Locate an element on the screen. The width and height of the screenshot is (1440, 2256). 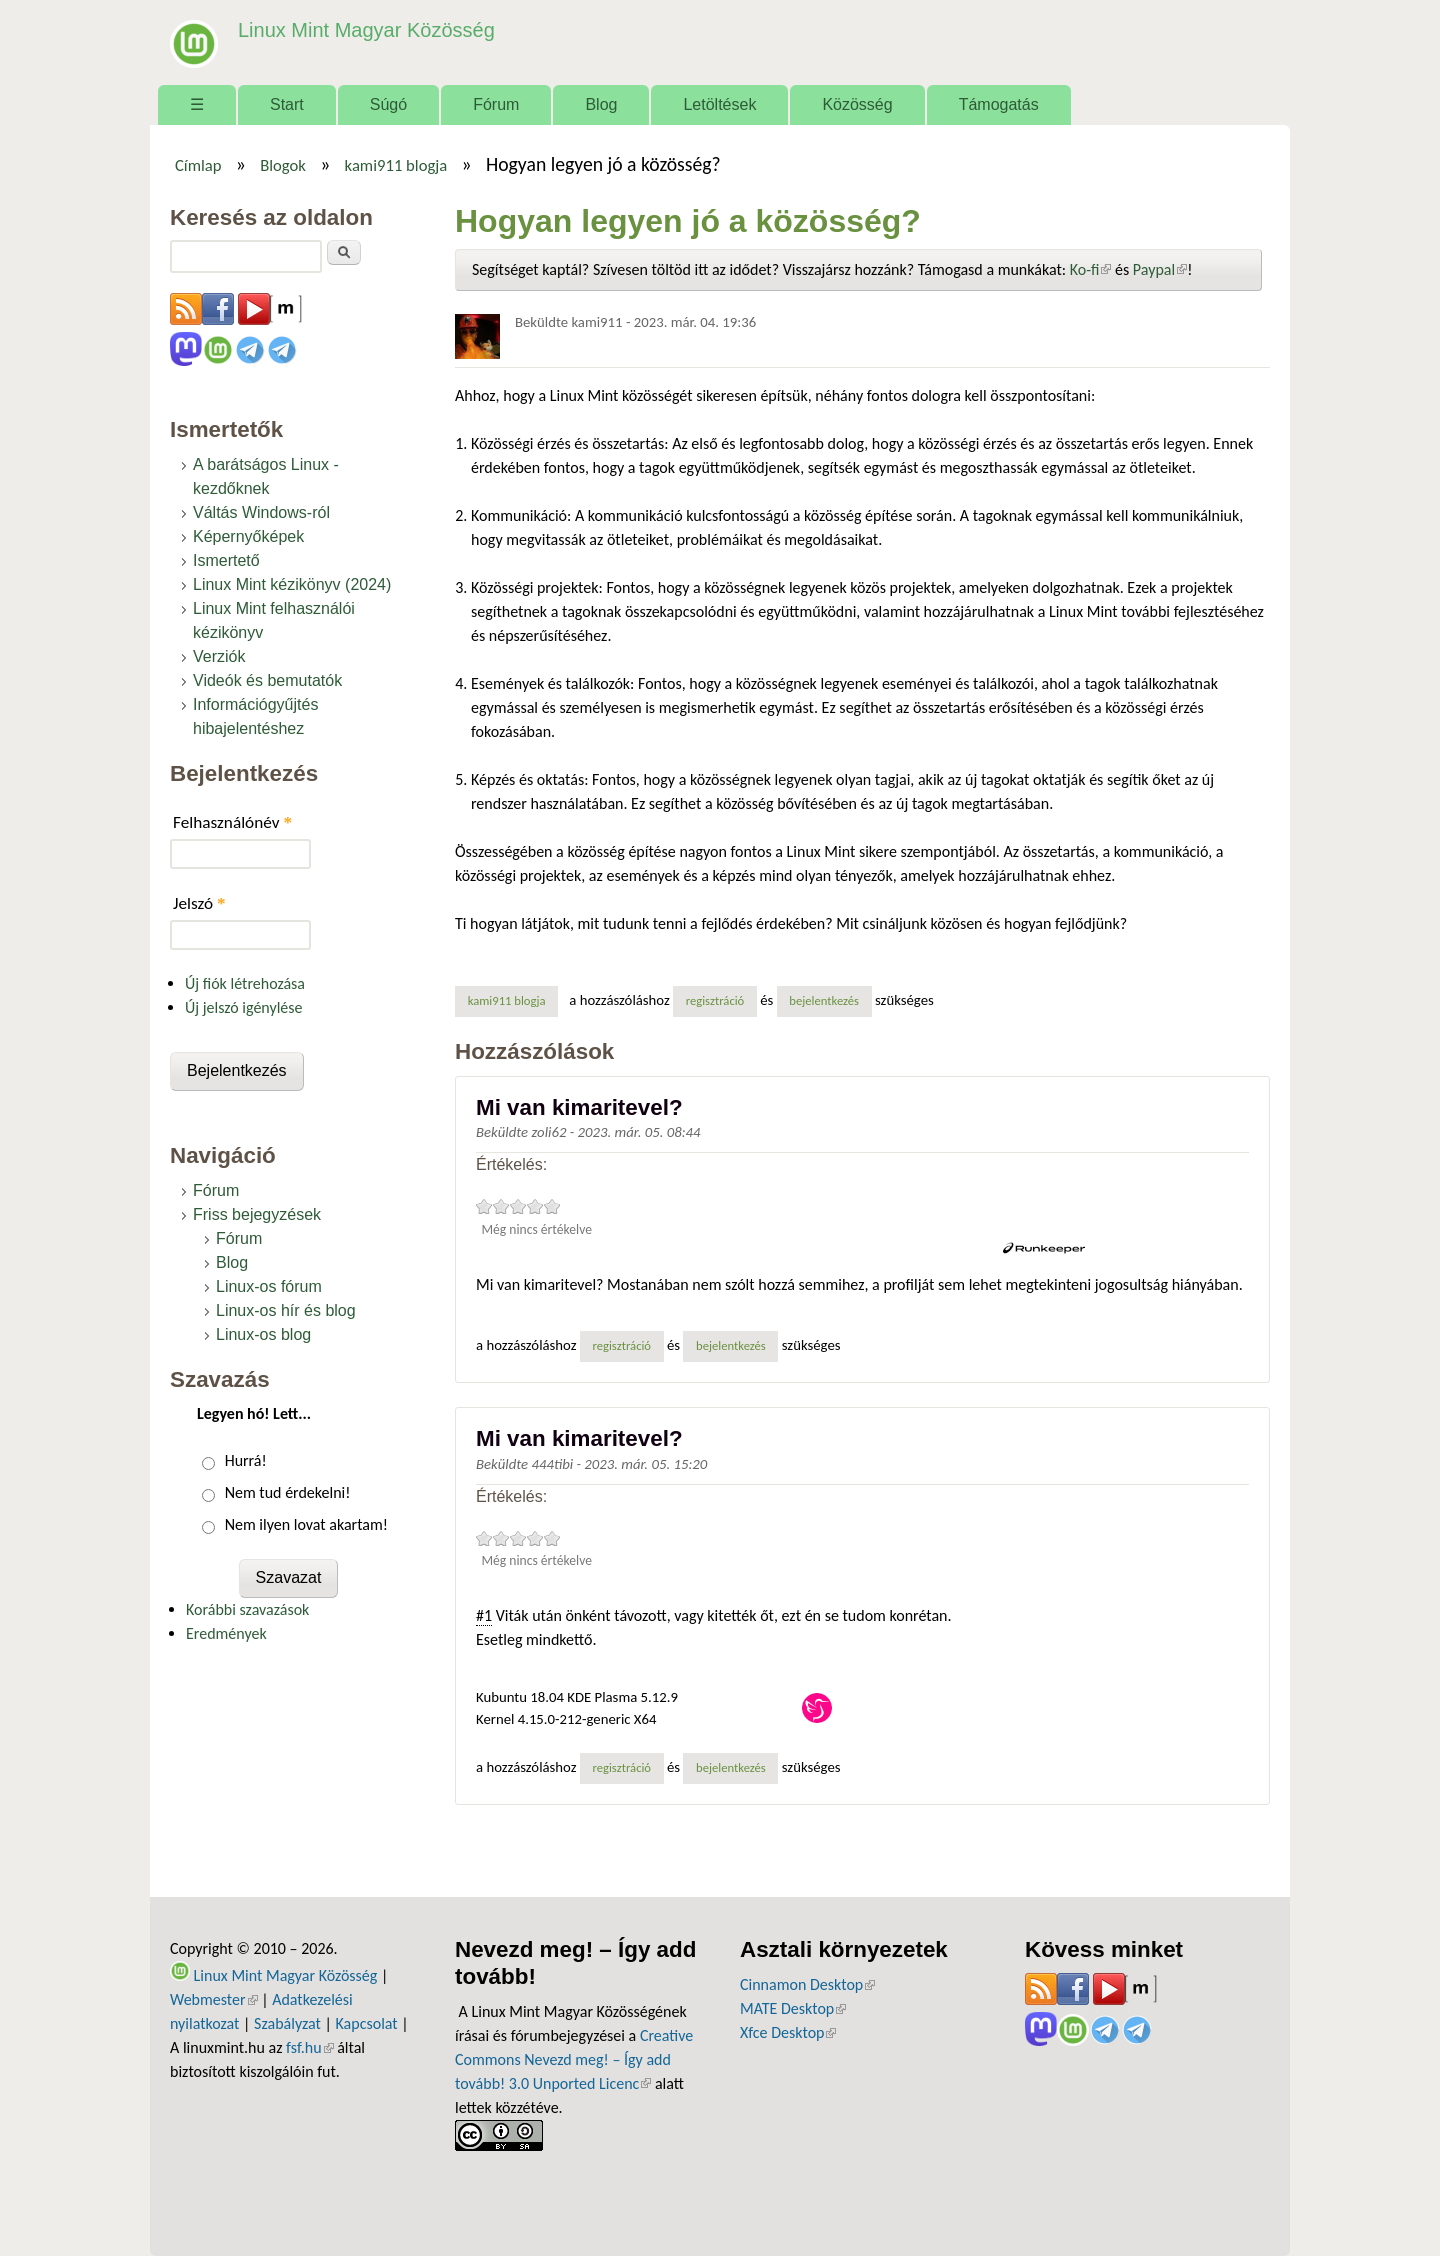
open the Runkeeper fitness tracking app is located at coordinates (1044, 1248).